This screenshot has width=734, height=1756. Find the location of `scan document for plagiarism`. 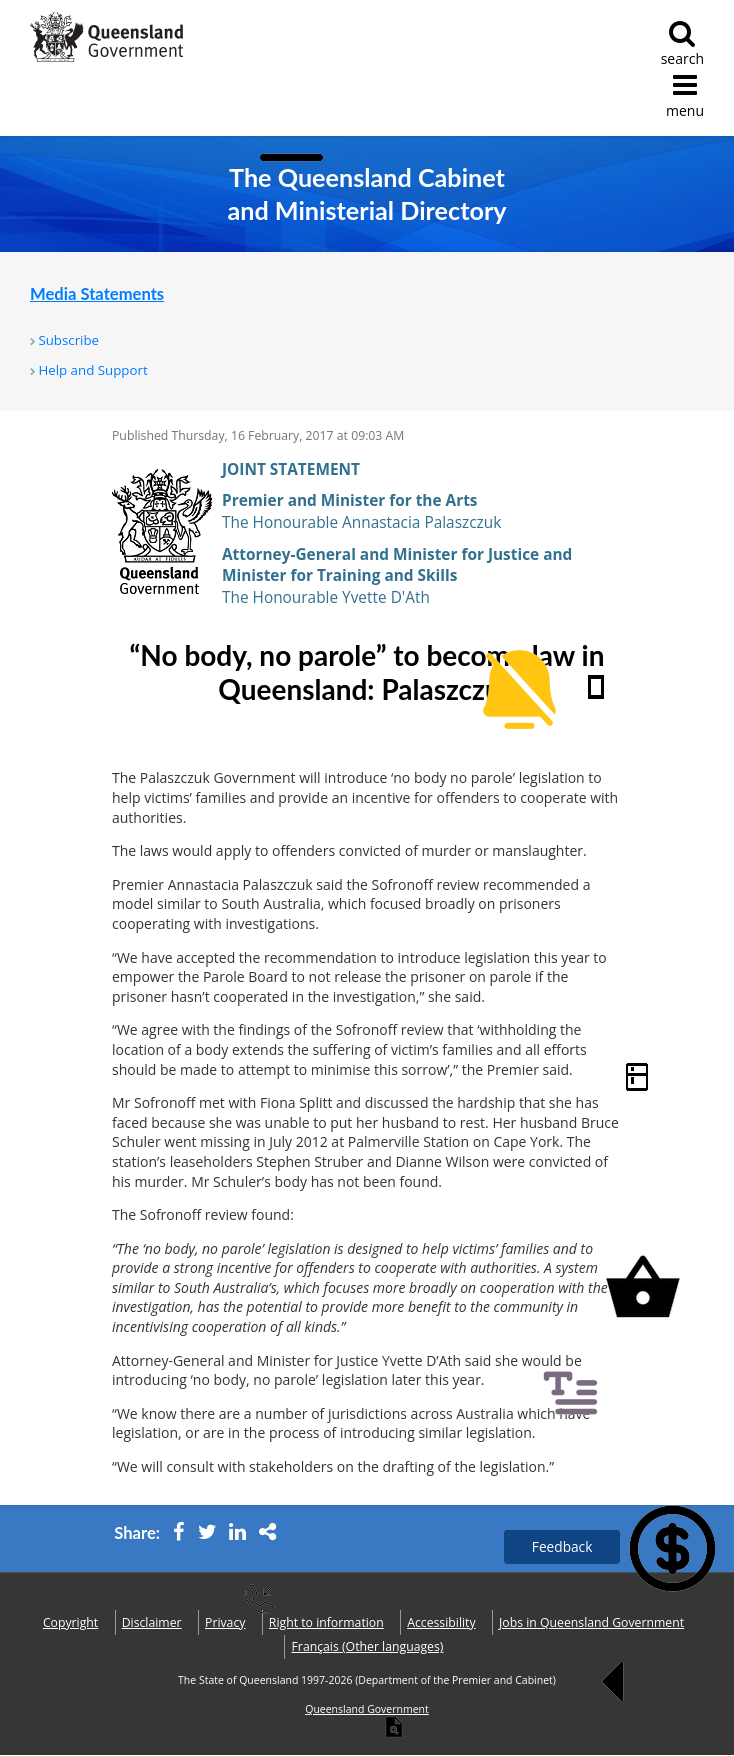

scan document for plagiarism is located at coordinates (394, 1727).